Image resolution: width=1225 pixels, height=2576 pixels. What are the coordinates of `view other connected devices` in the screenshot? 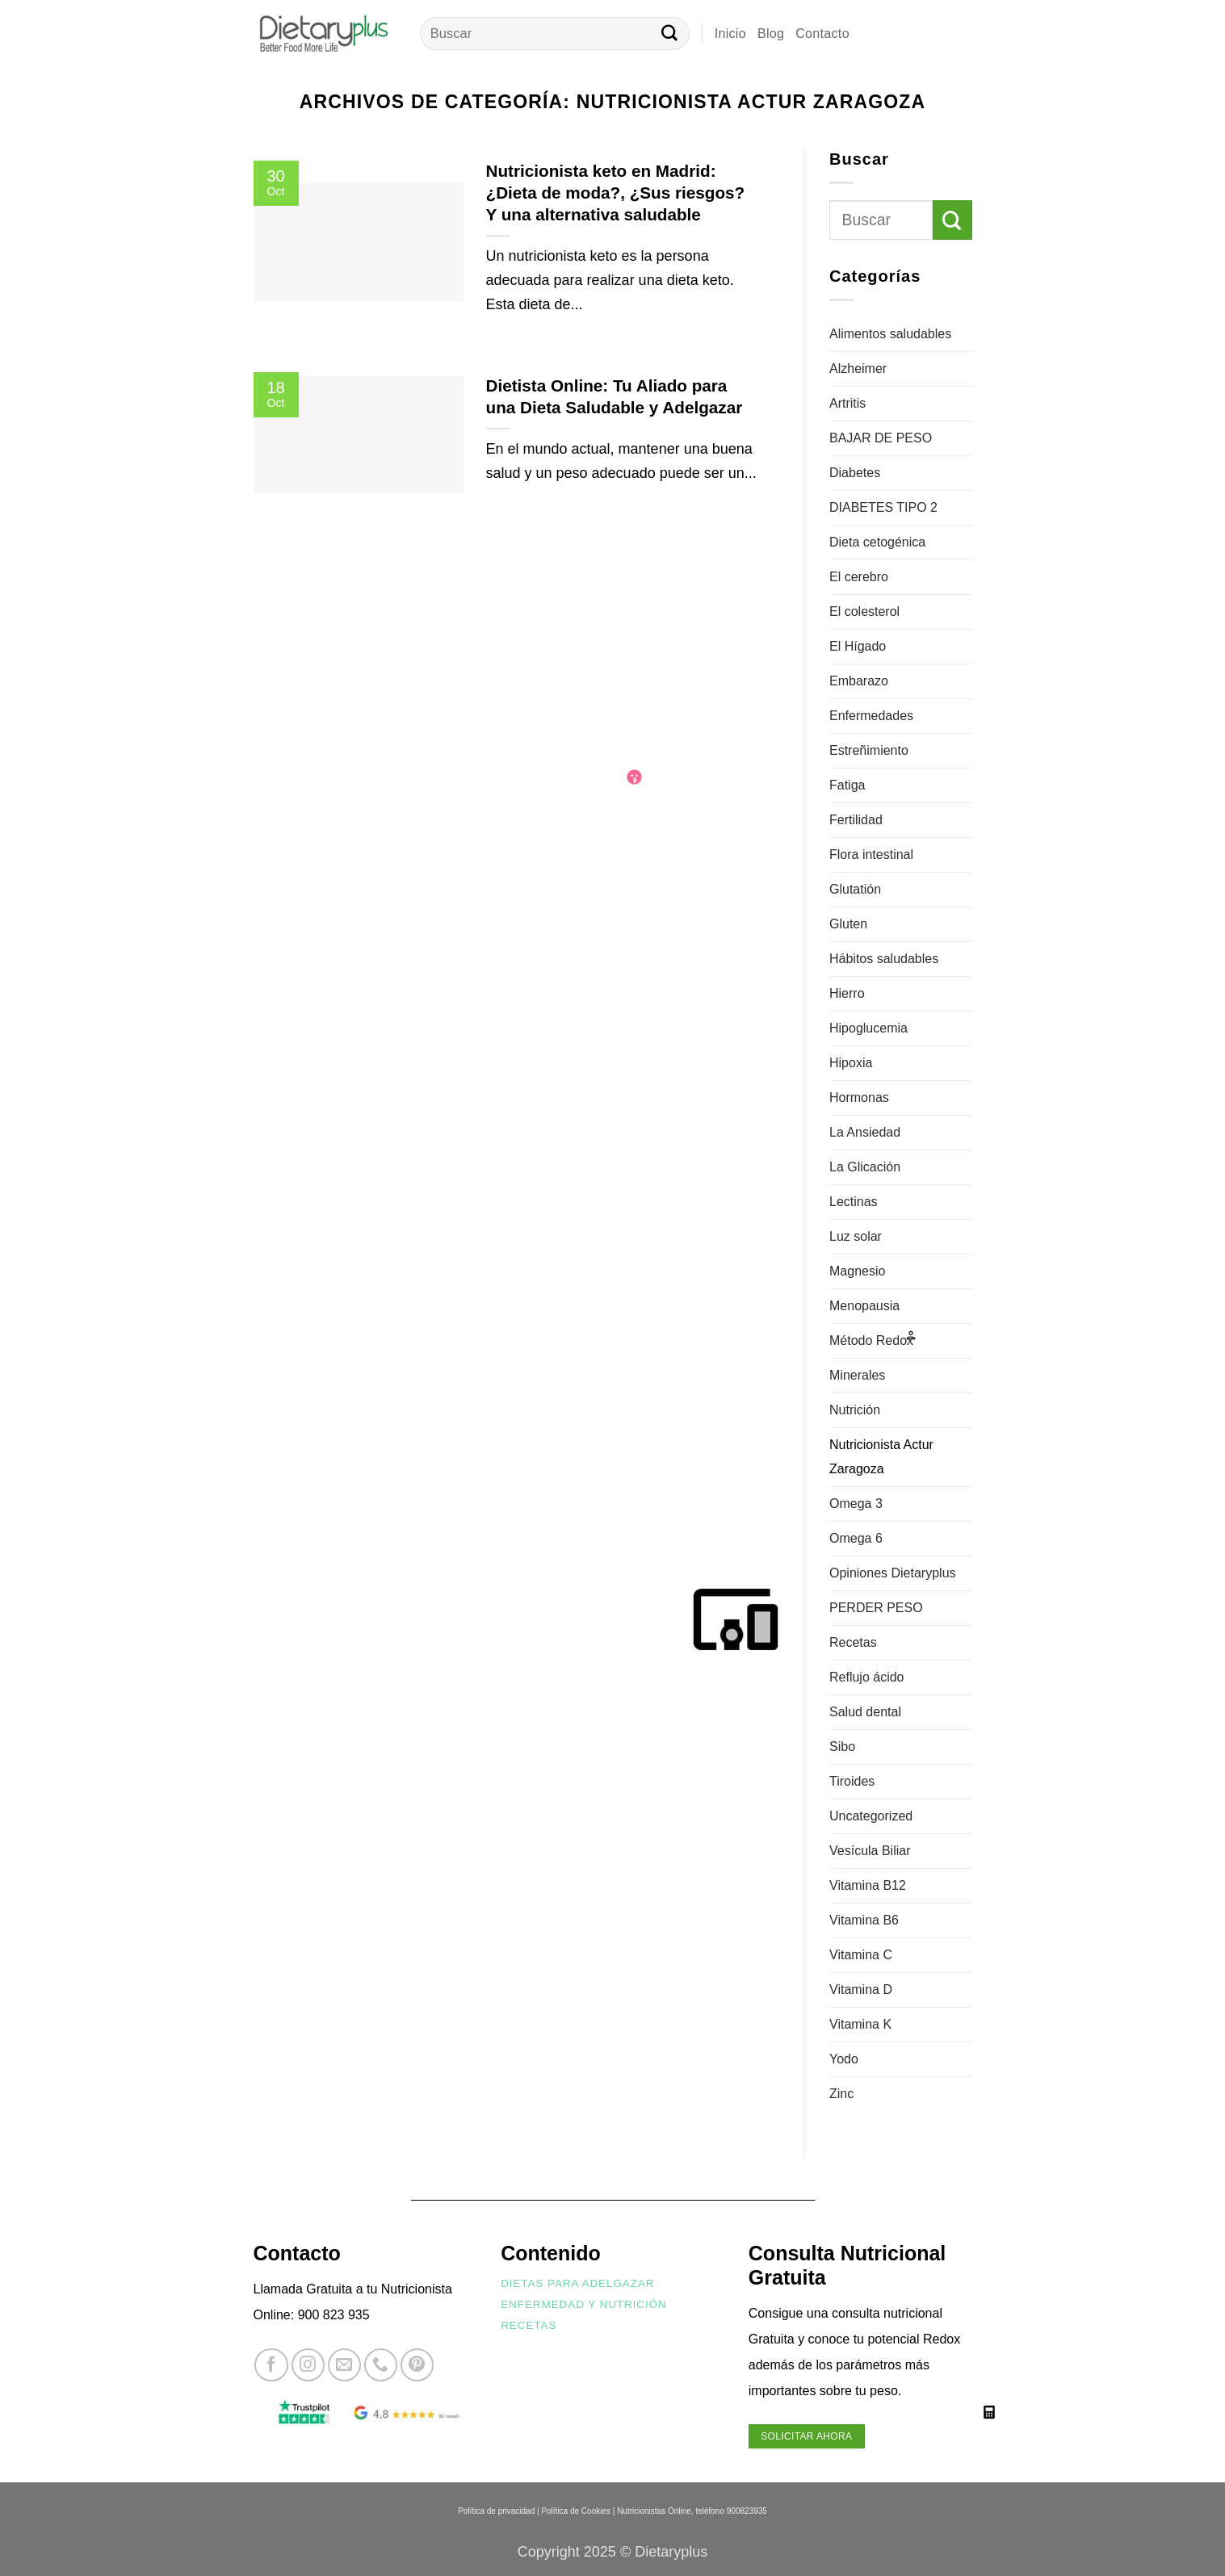 It's located at (736, 1619).